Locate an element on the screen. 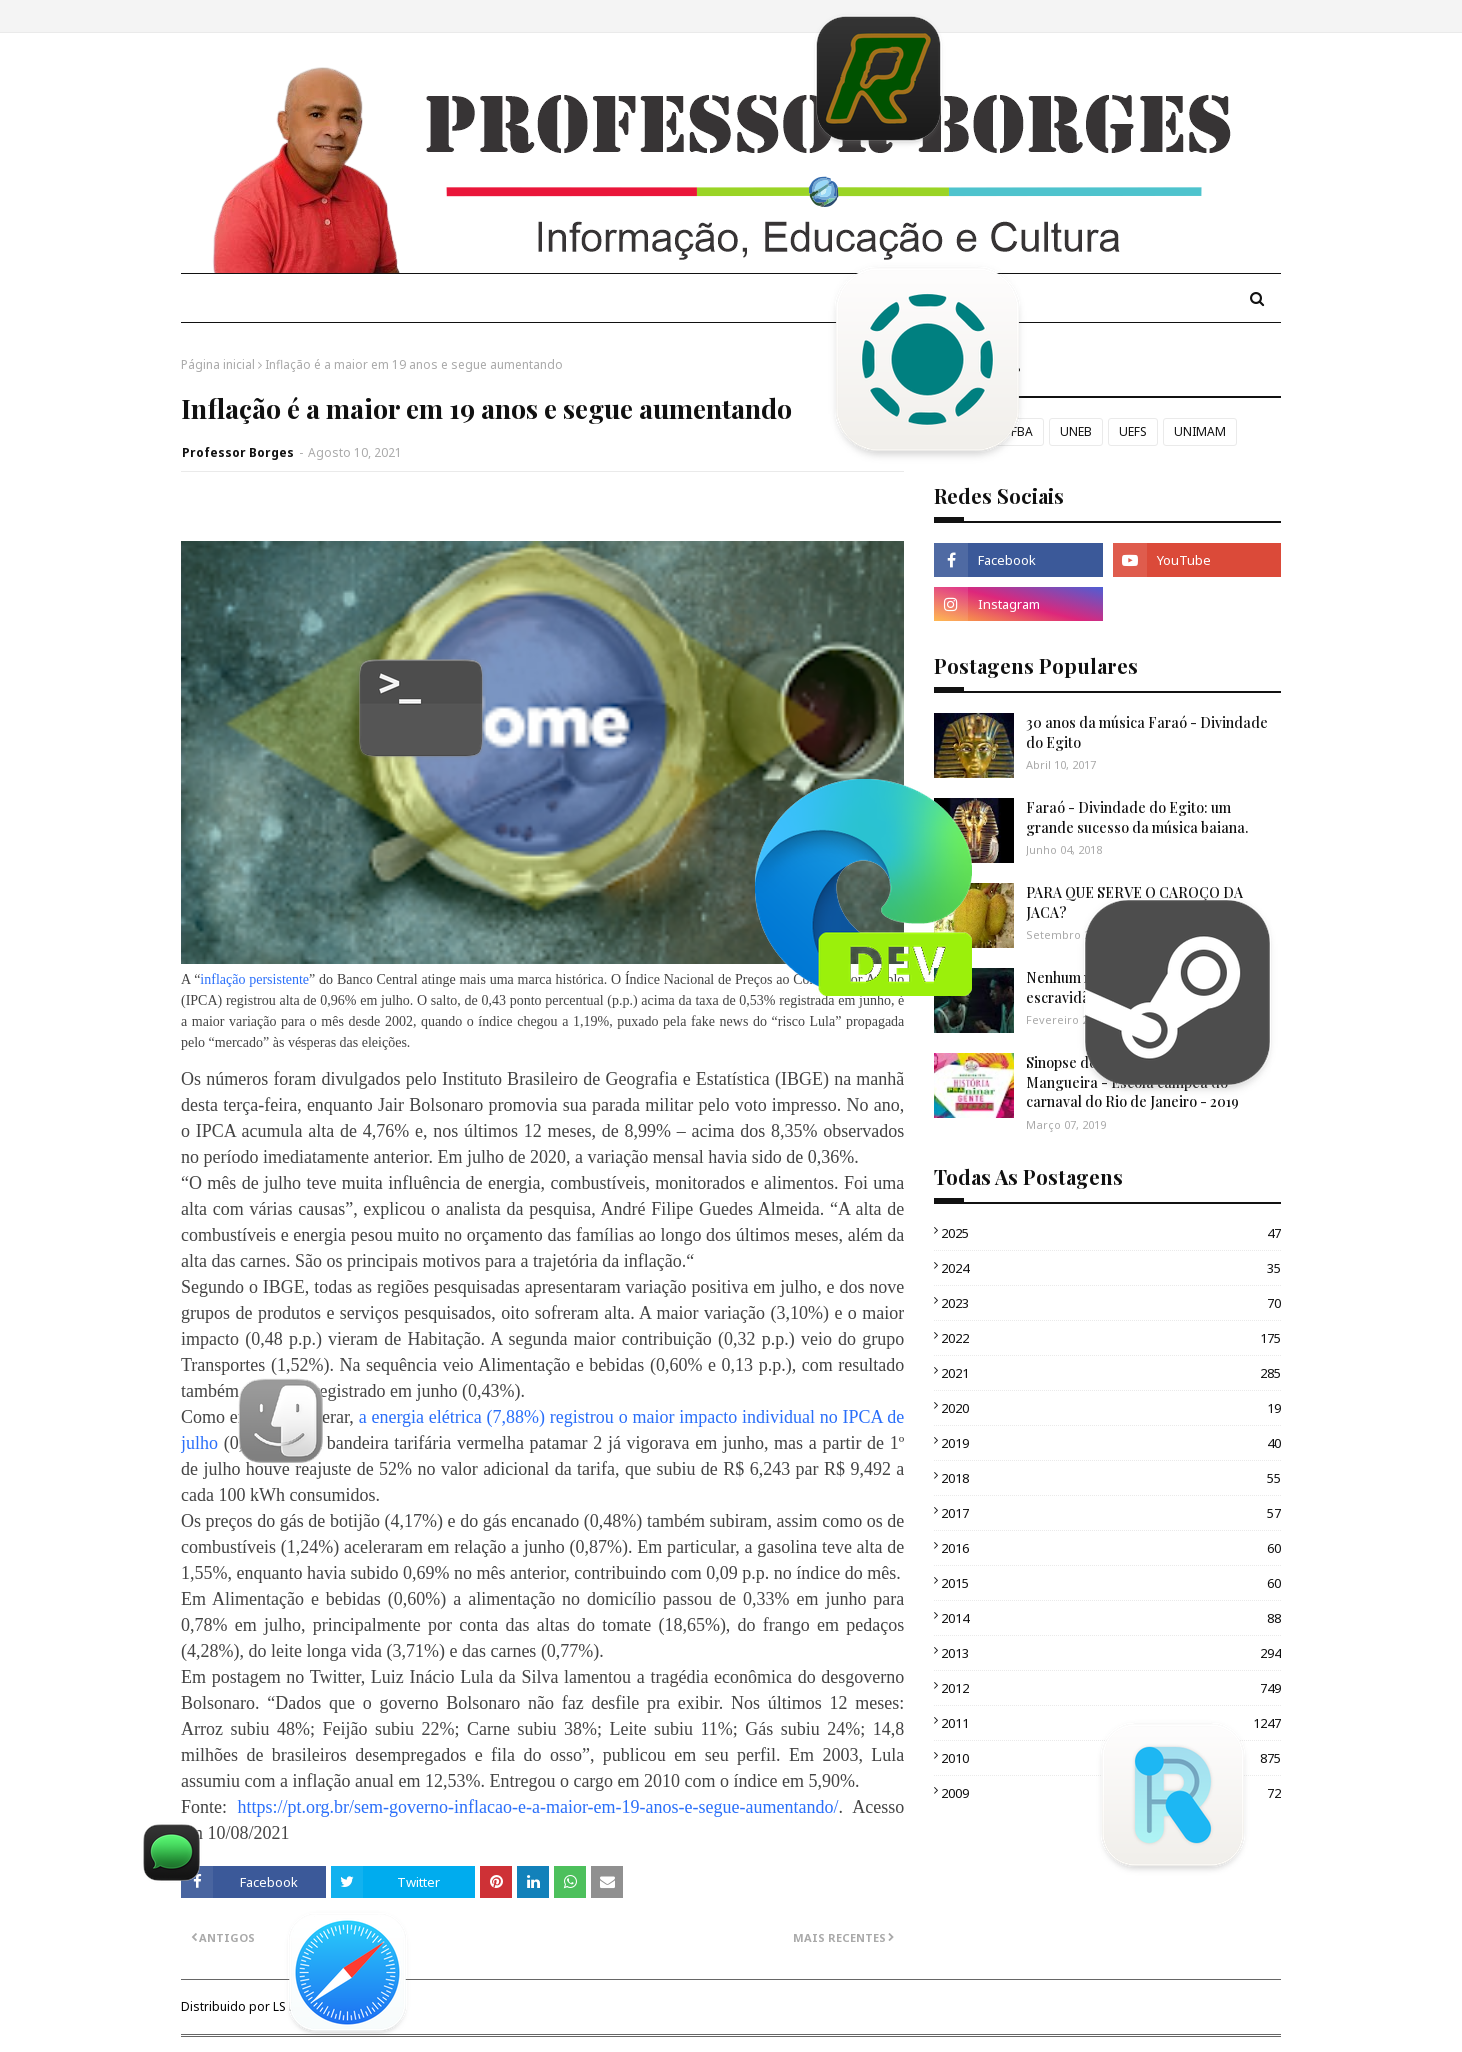  open Finder to browse files and folders is located at coordinates (281, 1421).